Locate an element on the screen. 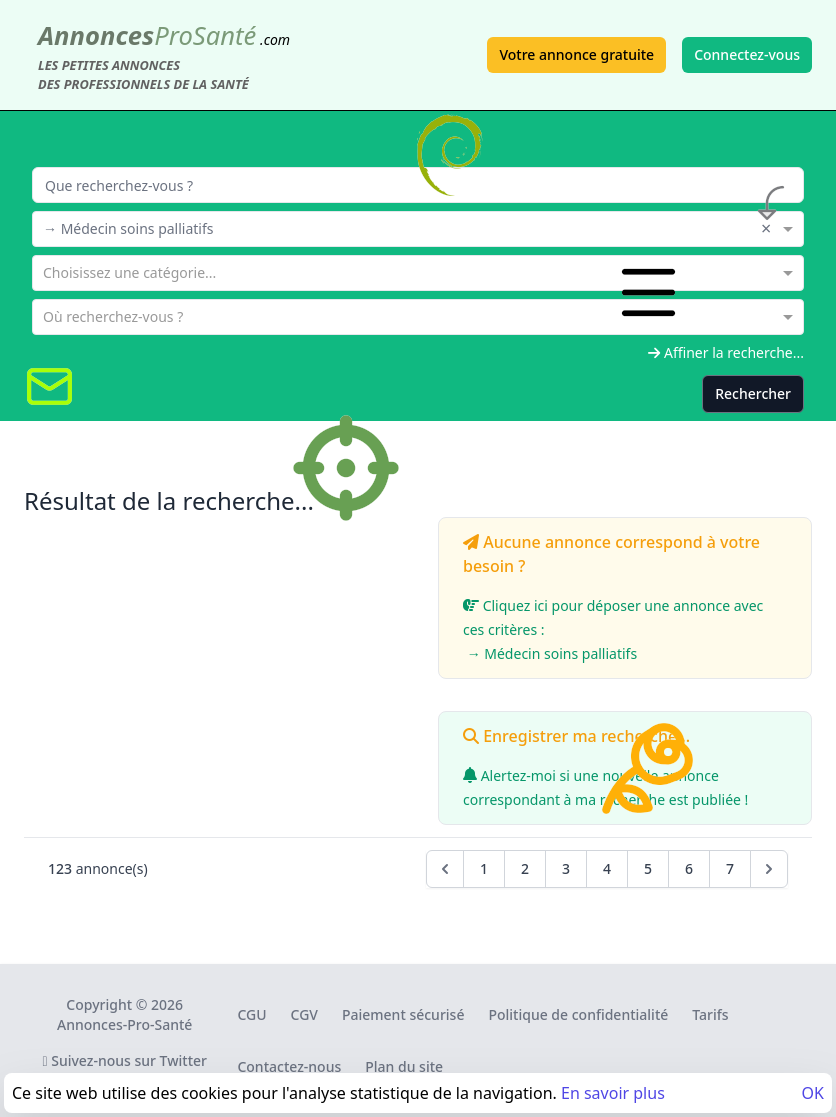 The width and height of the screenshot is (836, 1117). center map on current location is located at coordinates (346, 468).